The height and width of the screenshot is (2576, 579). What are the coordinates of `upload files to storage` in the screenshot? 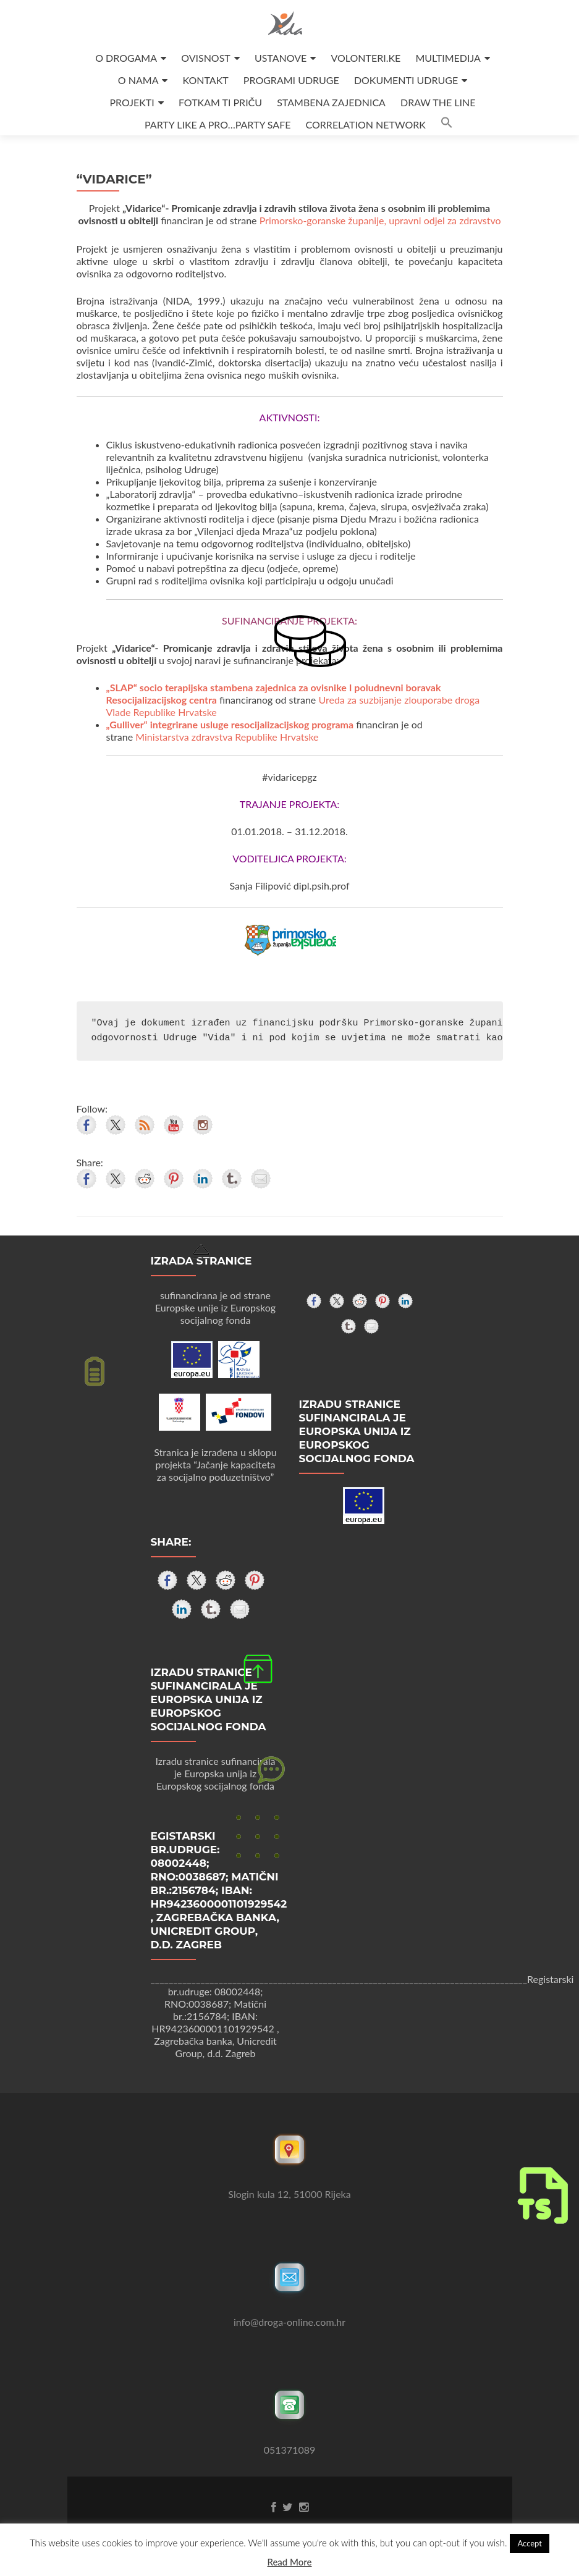 It's located at (258, 1669).